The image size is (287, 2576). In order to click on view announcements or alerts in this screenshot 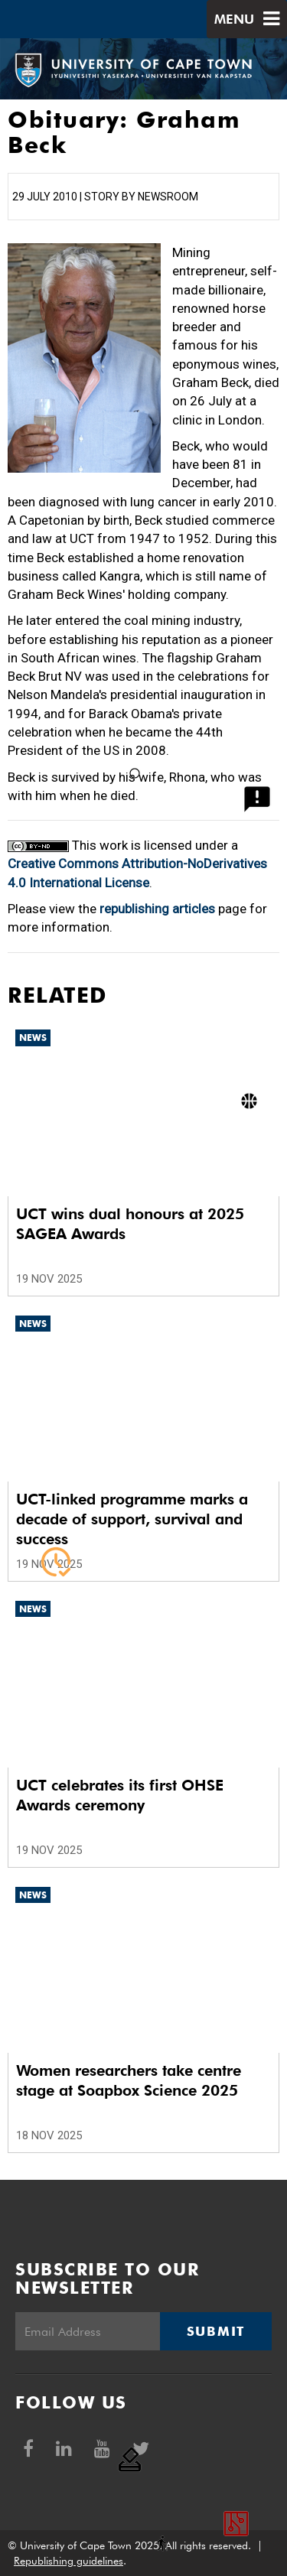, I will do `click(257, 799)`.